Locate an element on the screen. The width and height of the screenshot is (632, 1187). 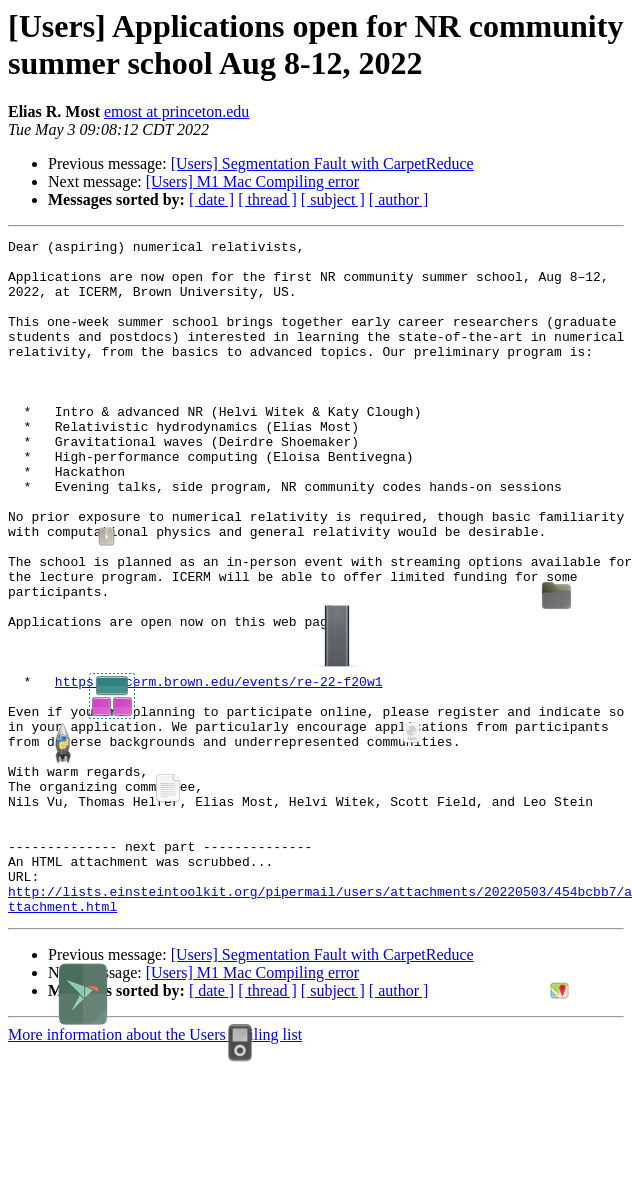
iPod nano device connected is located at coordinates (337, 637).